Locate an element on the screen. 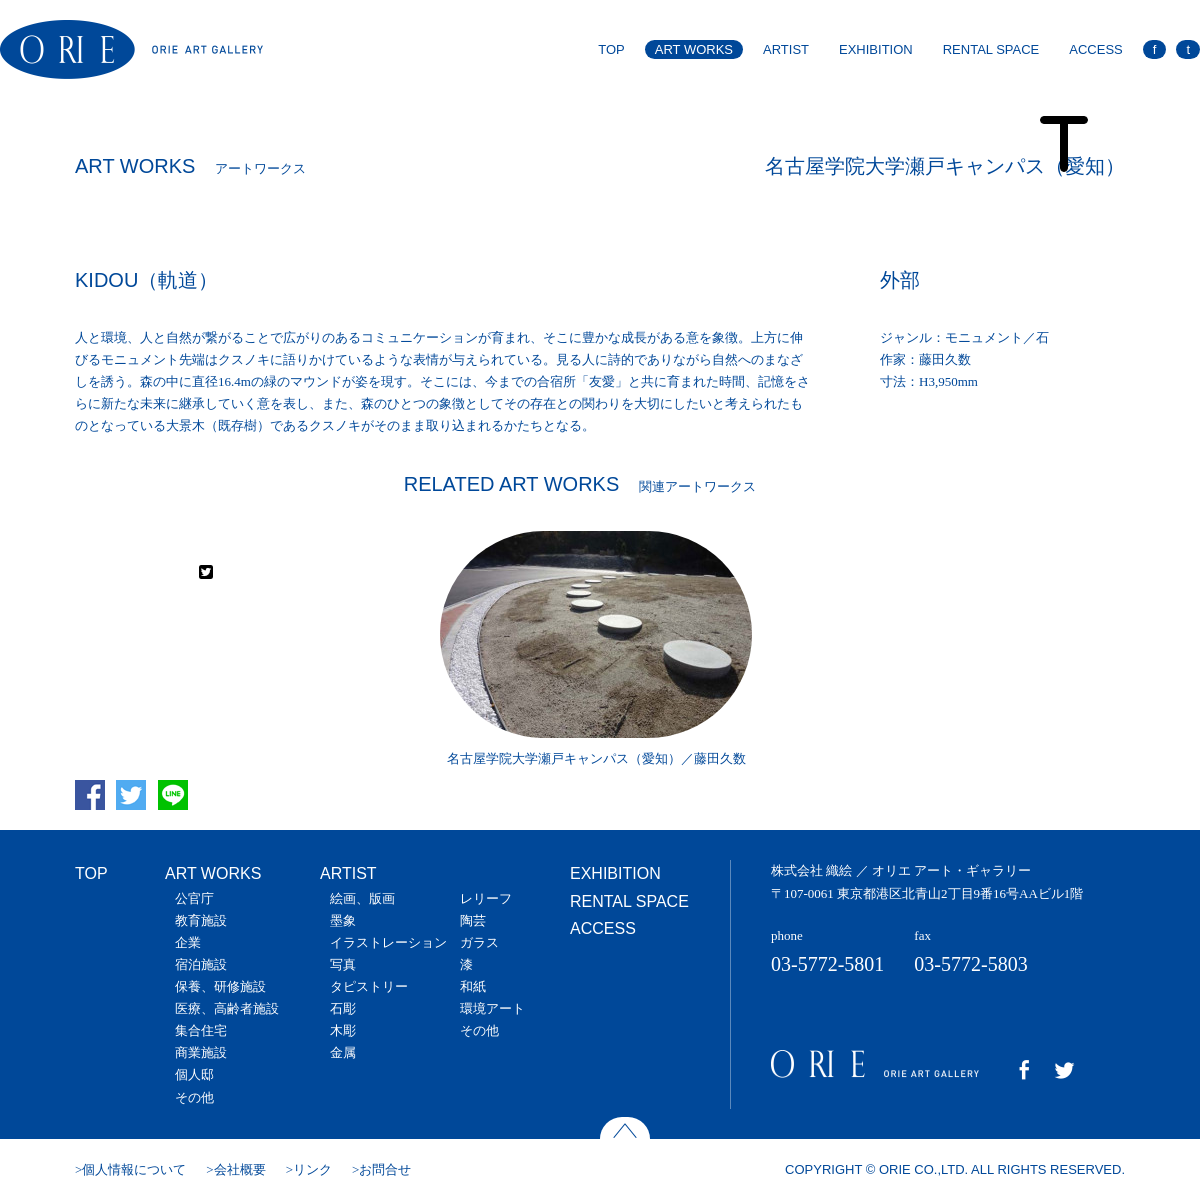 The image size is (1200, 1201). share to Twitter is located at coordinates (206, 572).